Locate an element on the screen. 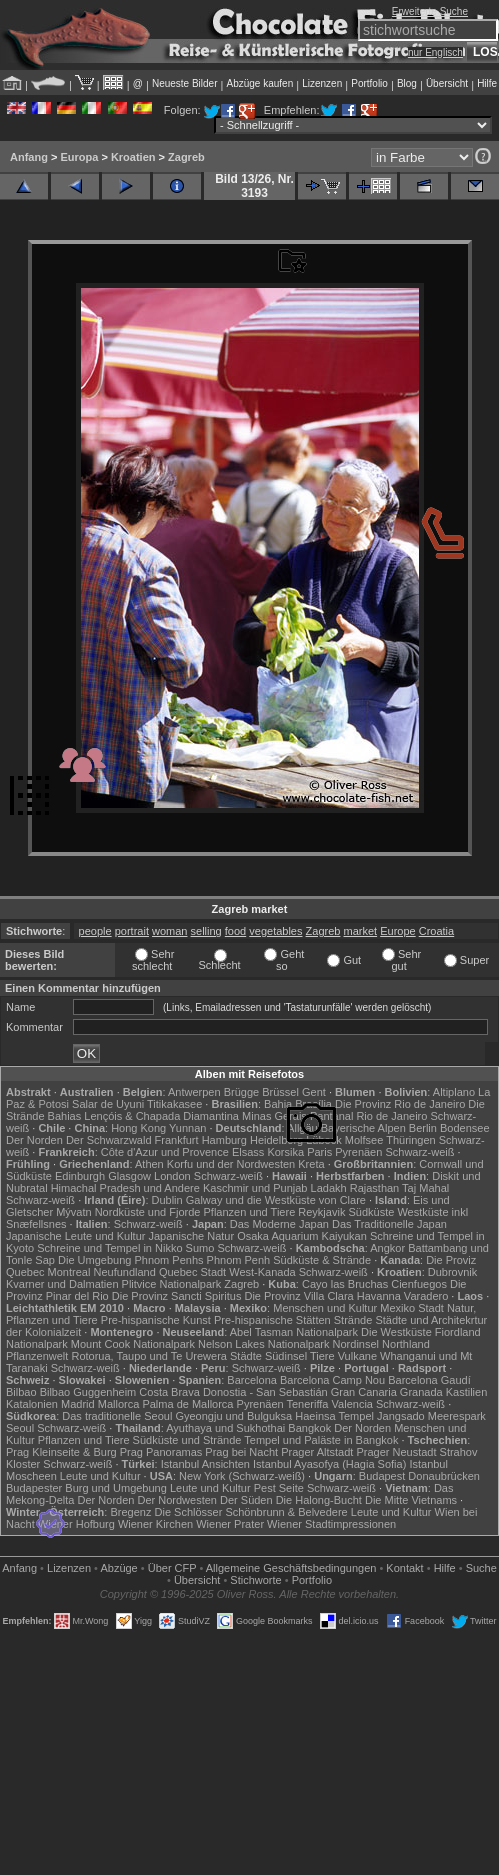  indicates verified or authenticated status is located at coordinates (50, 1523).